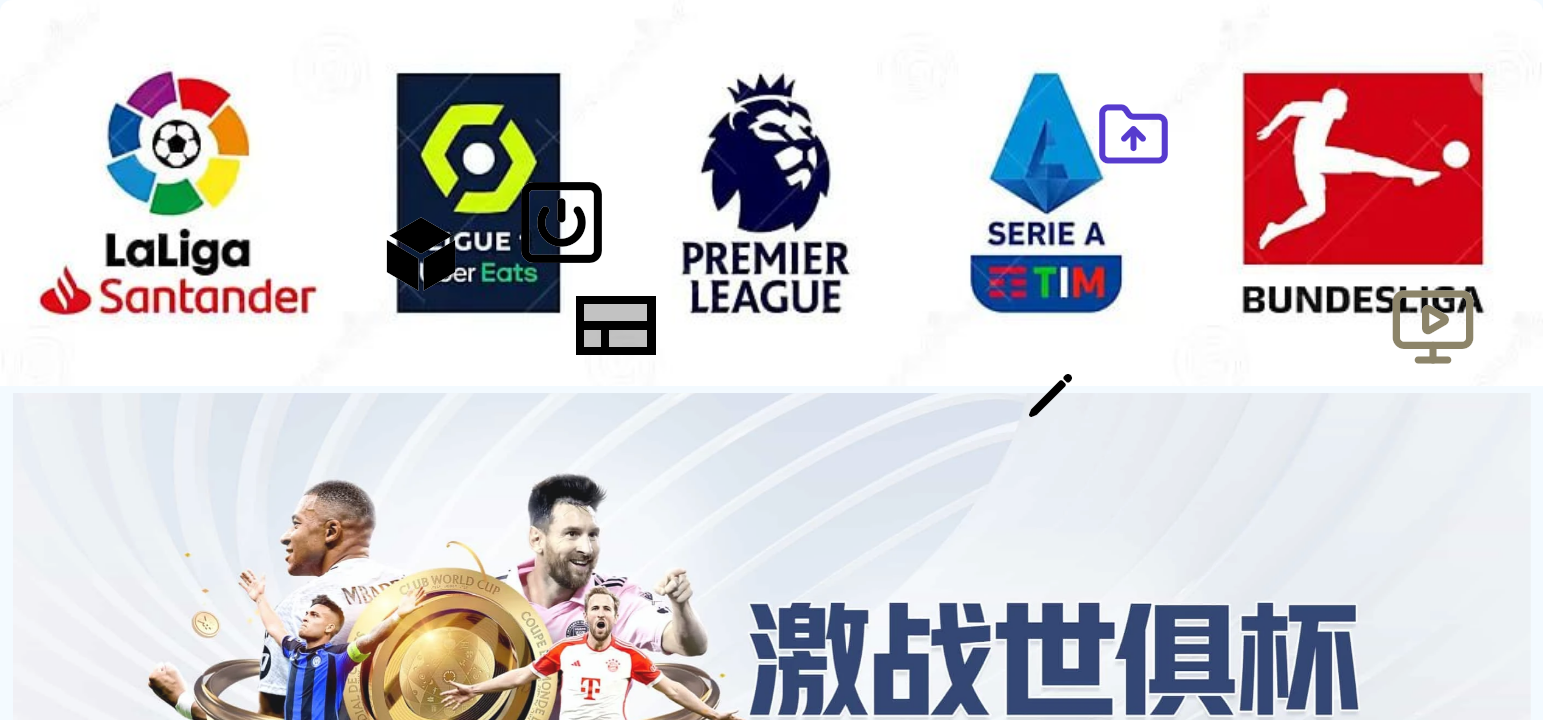 The image size is (1543, 720). Describe the element at coordinates (1050, 395) in the screenshot. I see `edit content or text` at that location.